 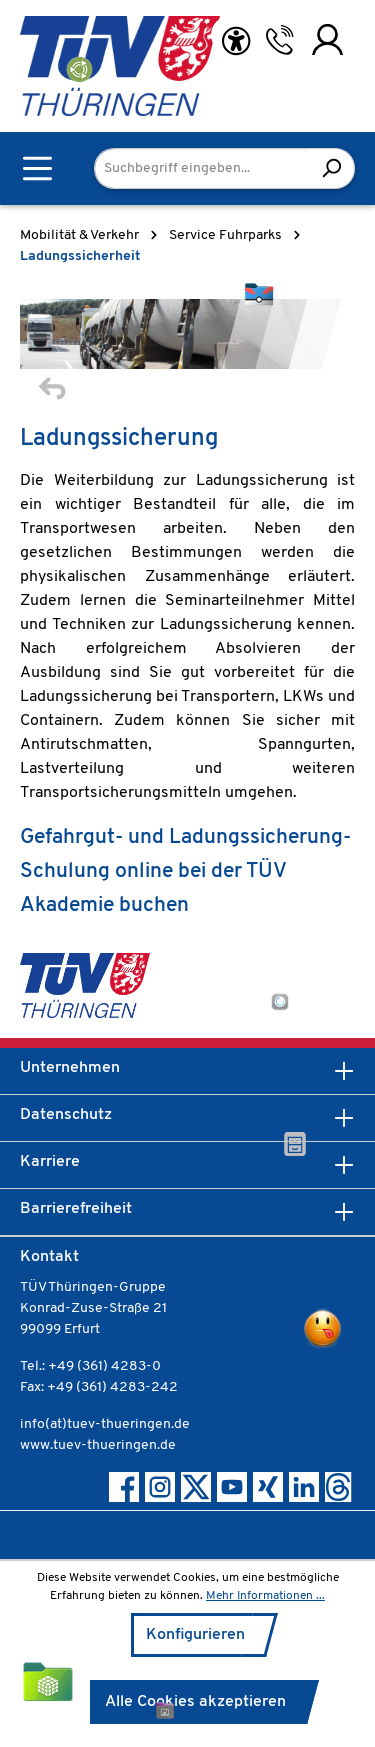 What do you see at coordinates (259, 295) in the screenshot?
I see `folder for pokémon game files or saves` at bounding box center [259, 295].